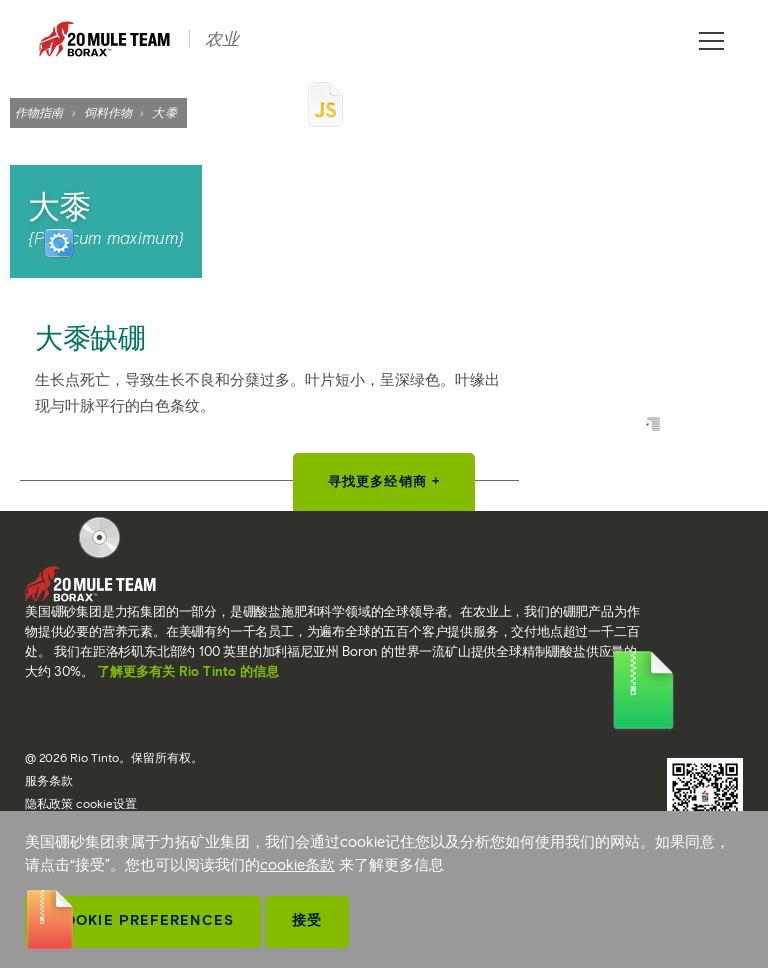 The width and height of the screenshot is (768, 968). I want to click on a compressed tar archive file, so click(50, 921).